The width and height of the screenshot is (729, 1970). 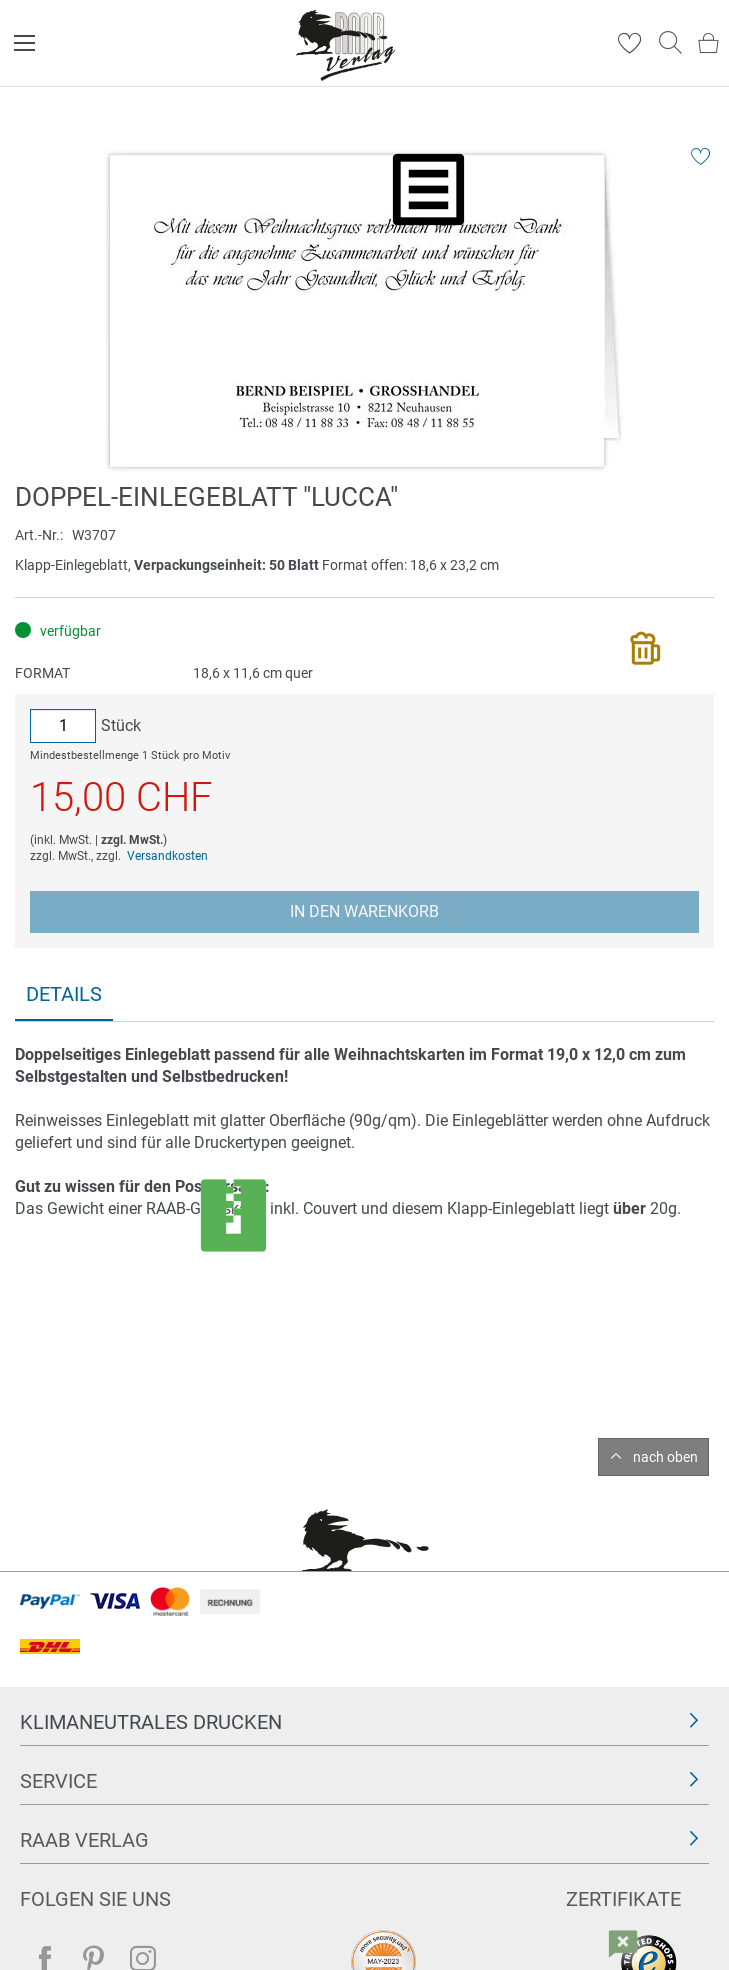 What do you see at coordinates (623, 1943) in the screenshot?
I see `delete a conversation` at bounding box center [623, 1943].